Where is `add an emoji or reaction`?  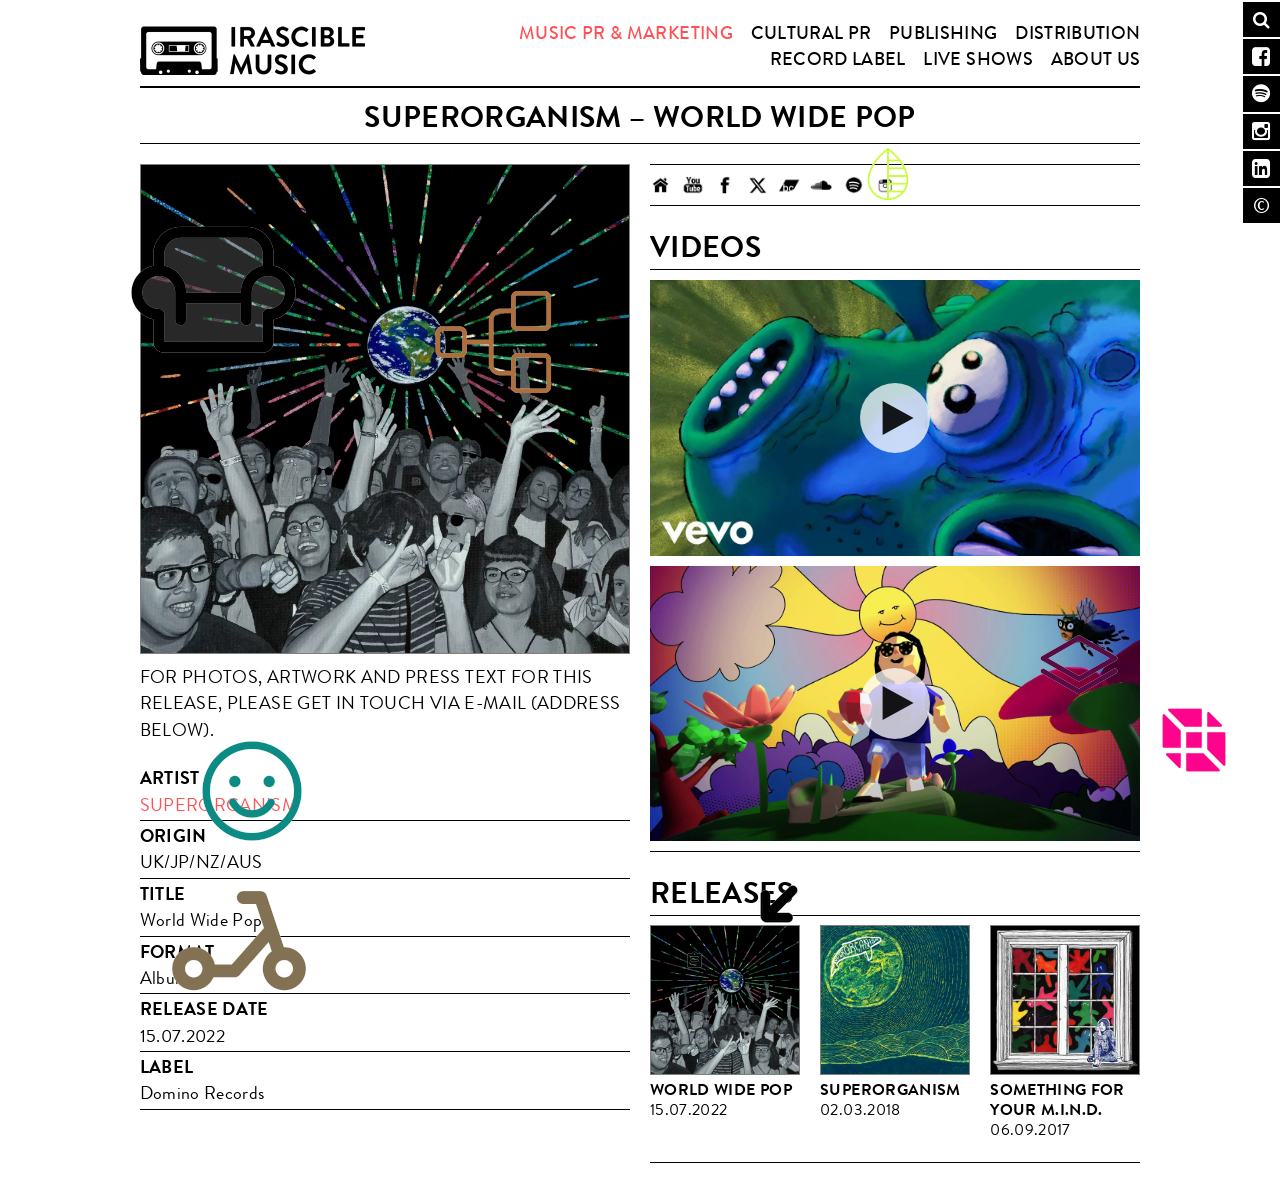
add an emoji or reaction is located at coordinates (252, 791).